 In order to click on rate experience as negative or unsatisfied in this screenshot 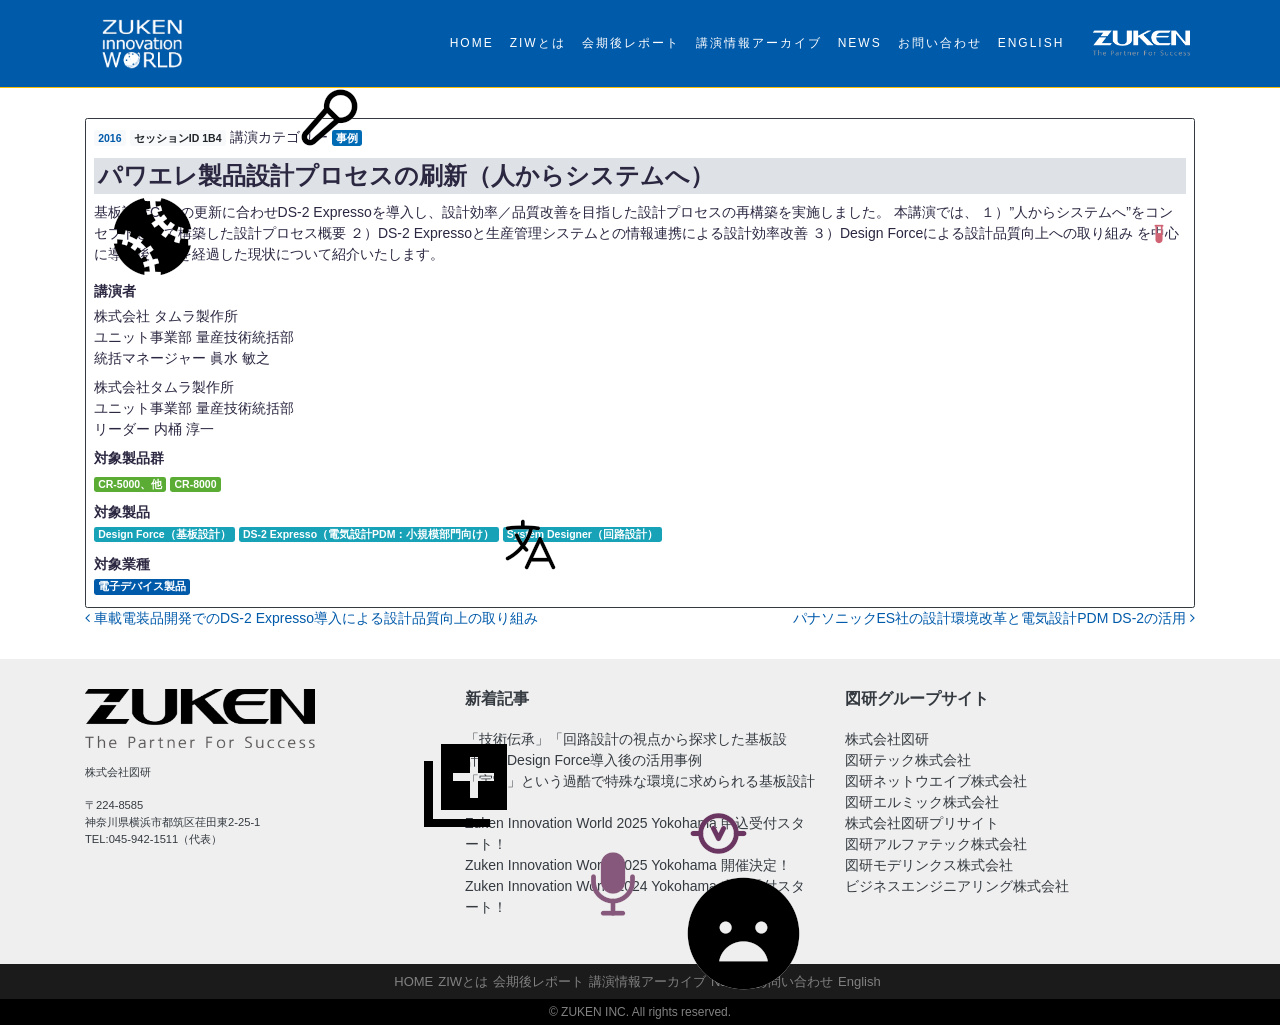, I will do `click(743, 933)`.